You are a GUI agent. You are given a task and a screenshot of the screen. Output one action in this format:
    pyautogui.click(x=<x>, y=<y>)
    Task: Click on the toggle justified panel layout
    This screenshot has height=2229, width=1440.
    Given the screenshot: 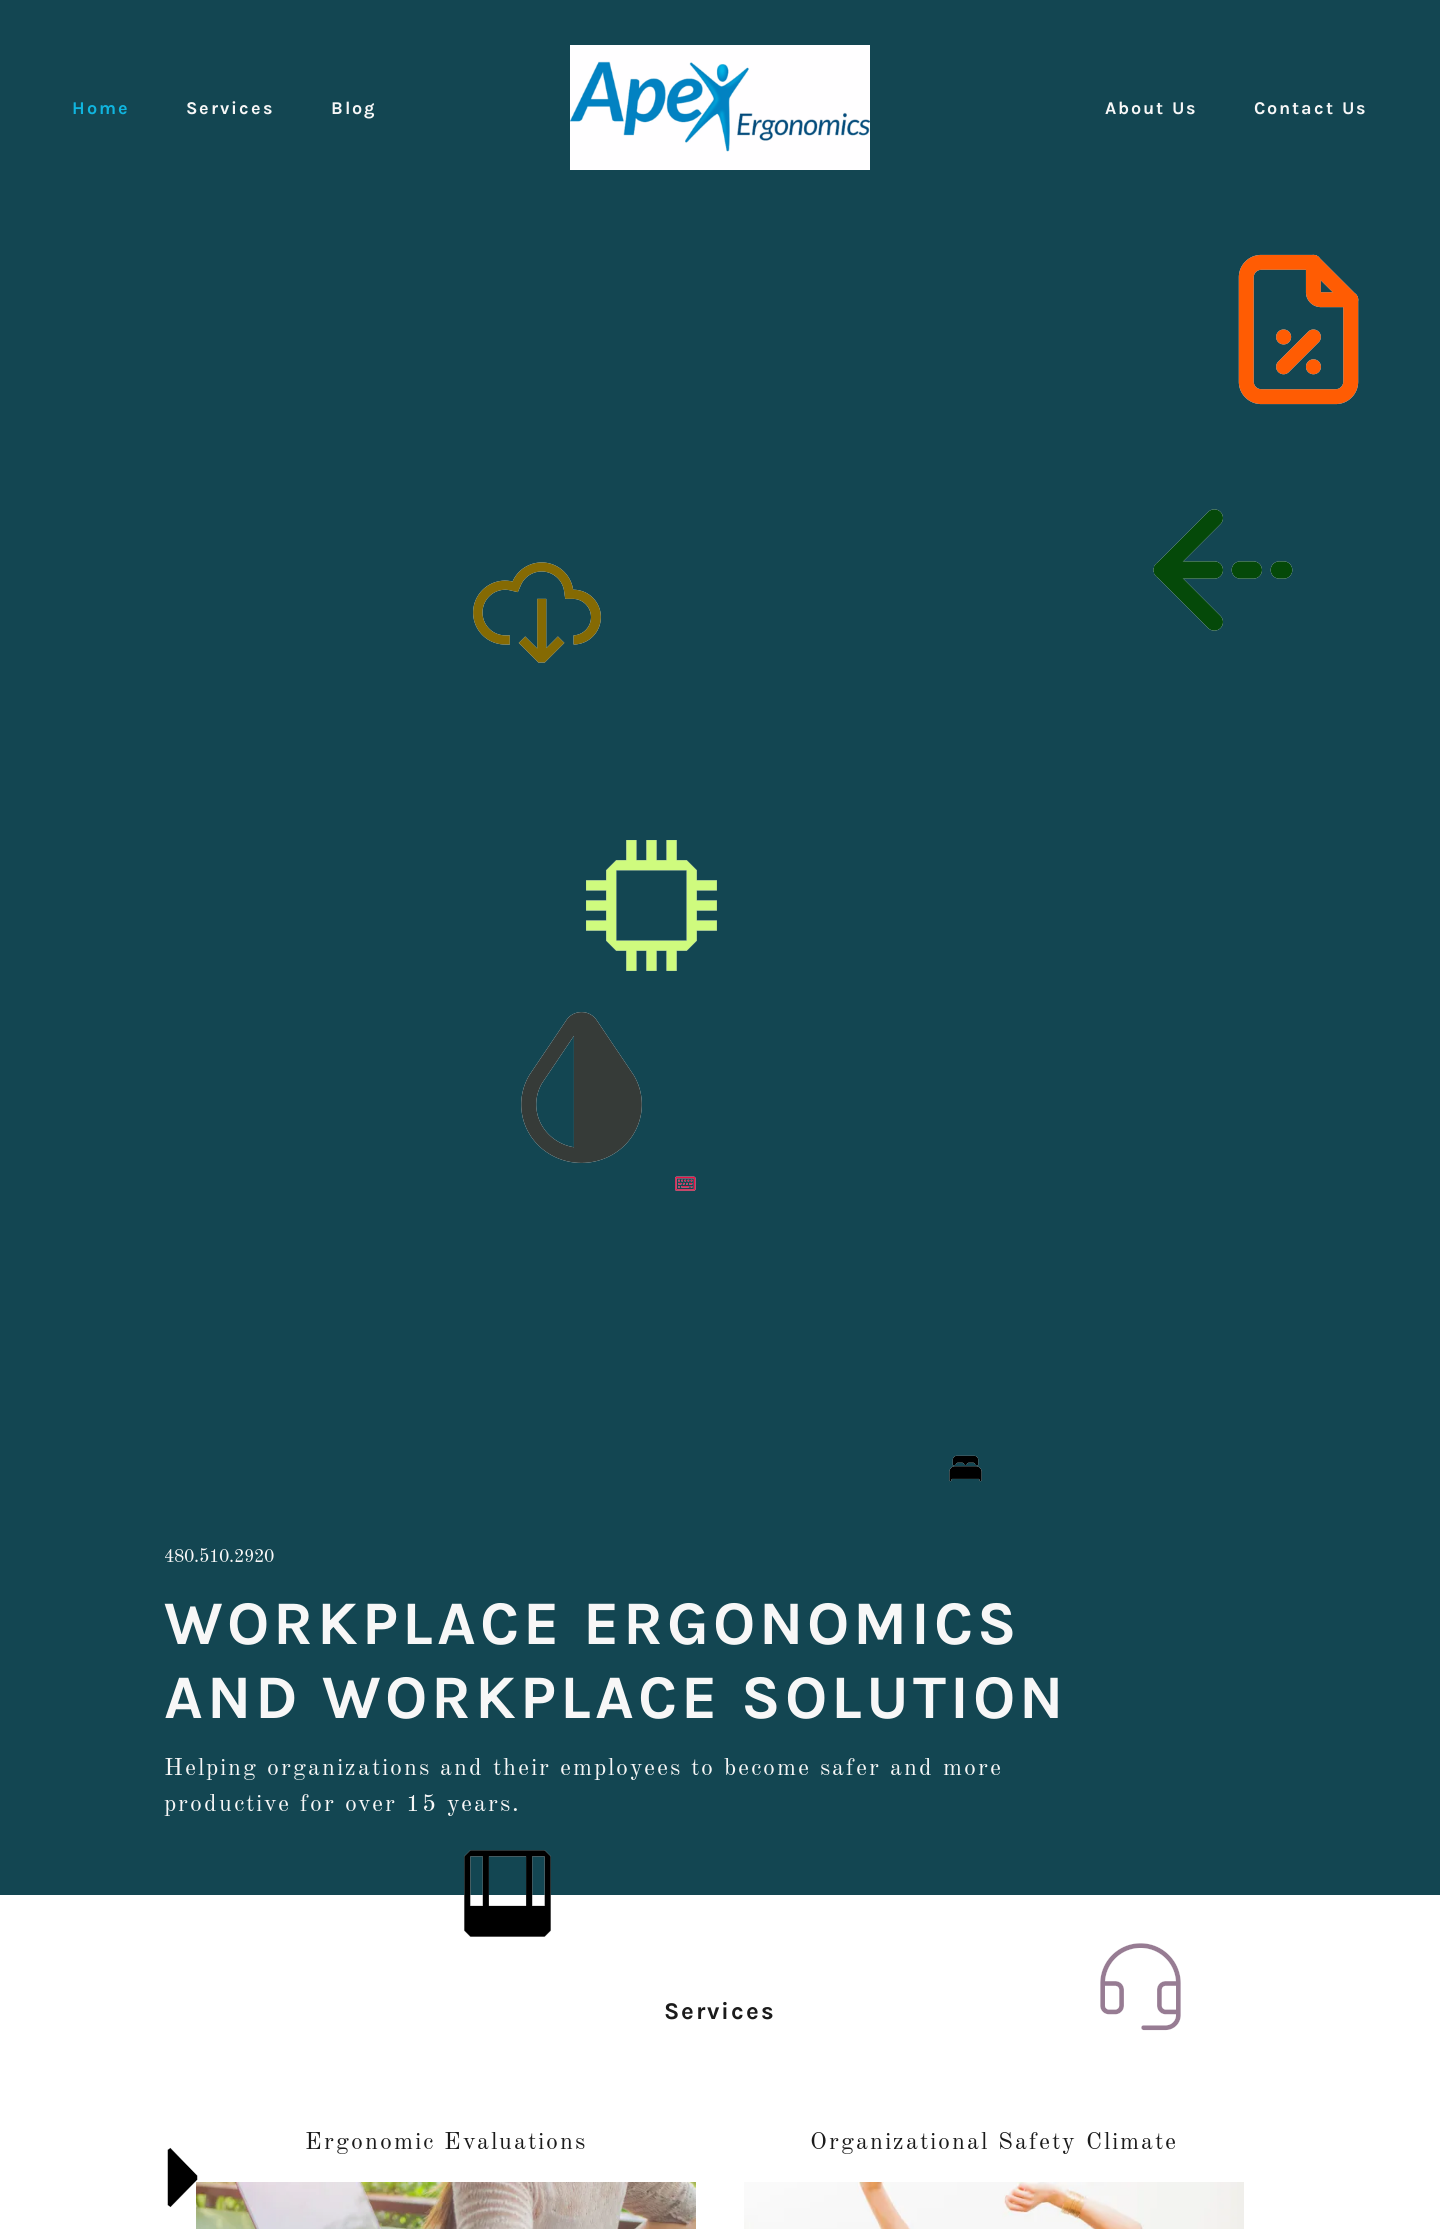 What is the action you would take?
    pyautogui.click(x=507, y=1893)
    